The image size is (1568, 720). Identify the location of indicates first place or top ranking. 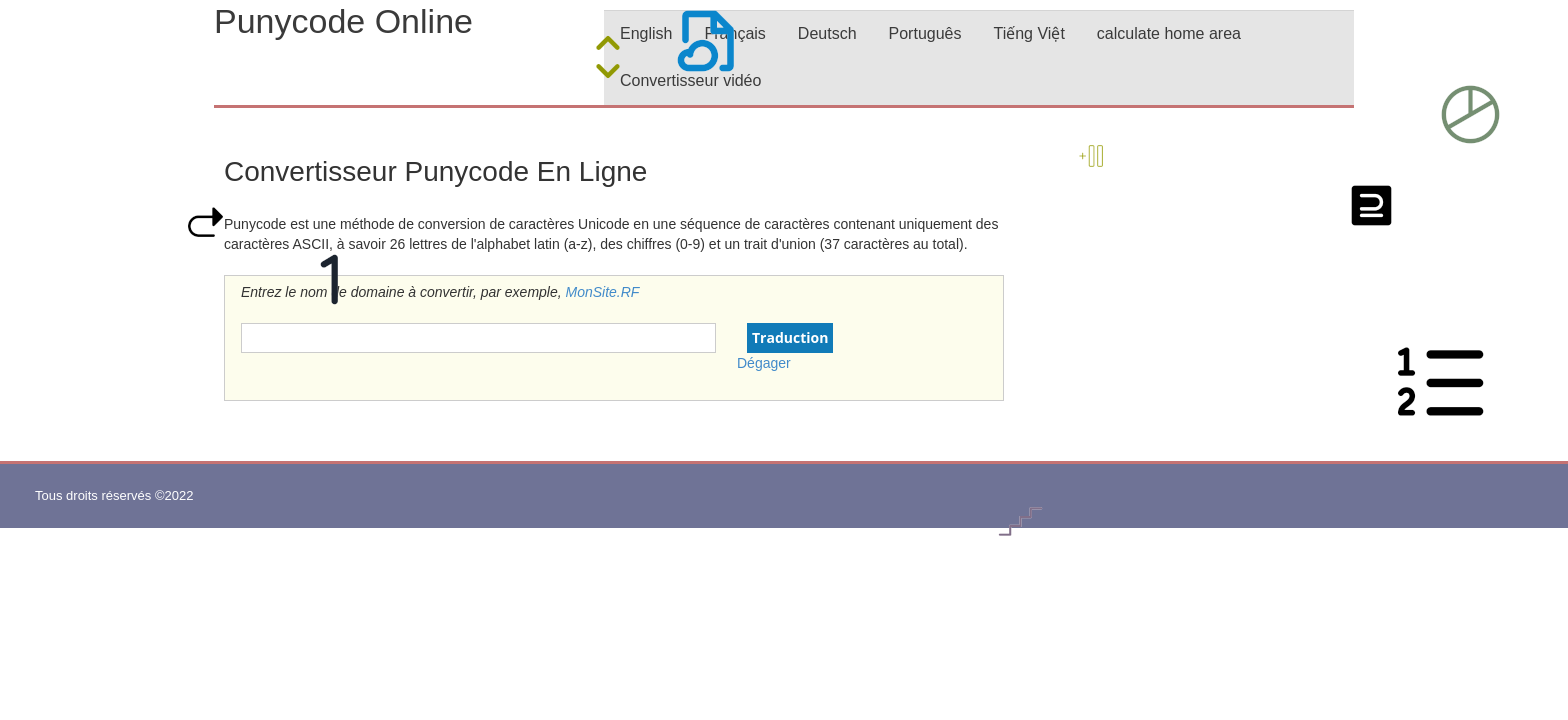
(332, 279).